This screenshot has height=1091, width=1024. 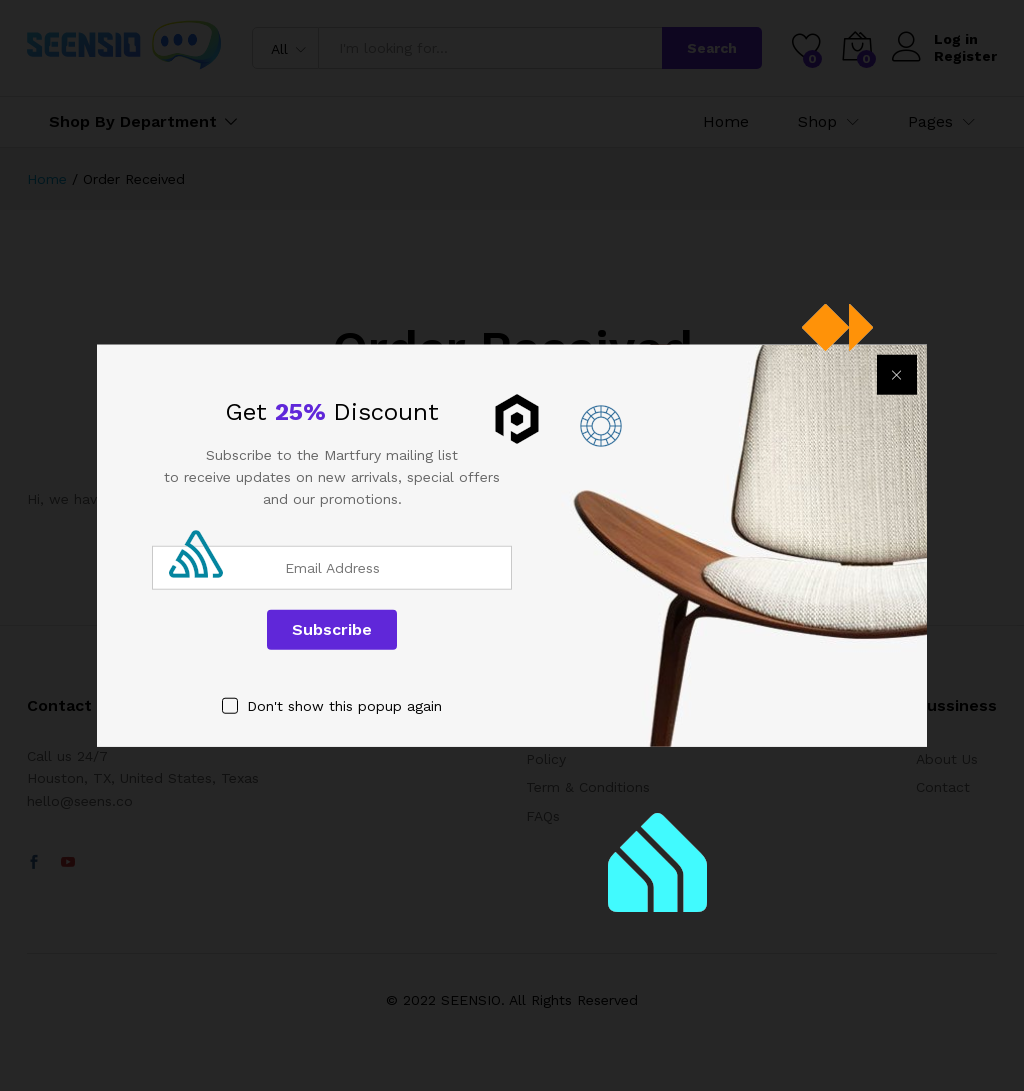 I want to click on link to Sentry error monitoring service, so click(x=196, y=554).